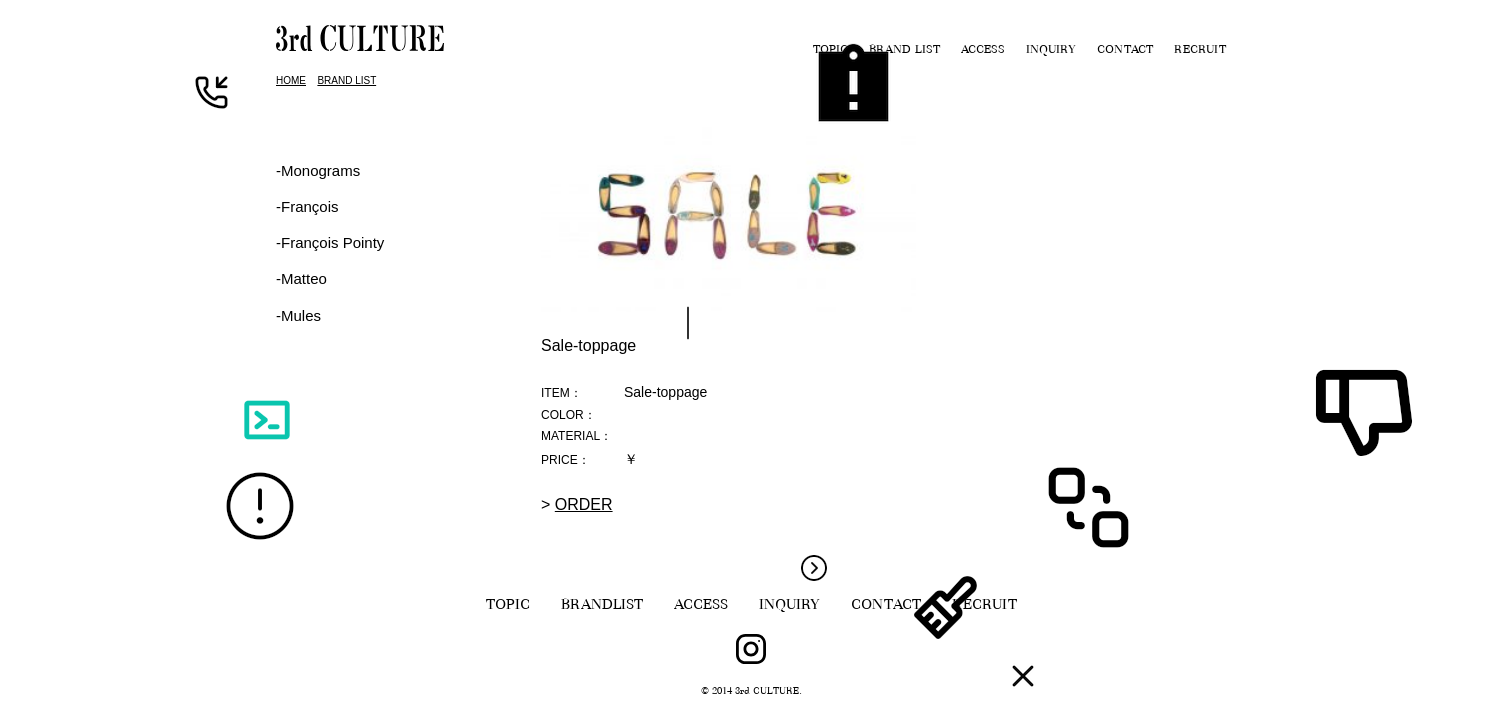 The image size is (1502, 720). What do you see at coordinates (1088, 507) in the screenshot?
I see `send selected object to back of layer stack` at bounding box center [1088, 507].